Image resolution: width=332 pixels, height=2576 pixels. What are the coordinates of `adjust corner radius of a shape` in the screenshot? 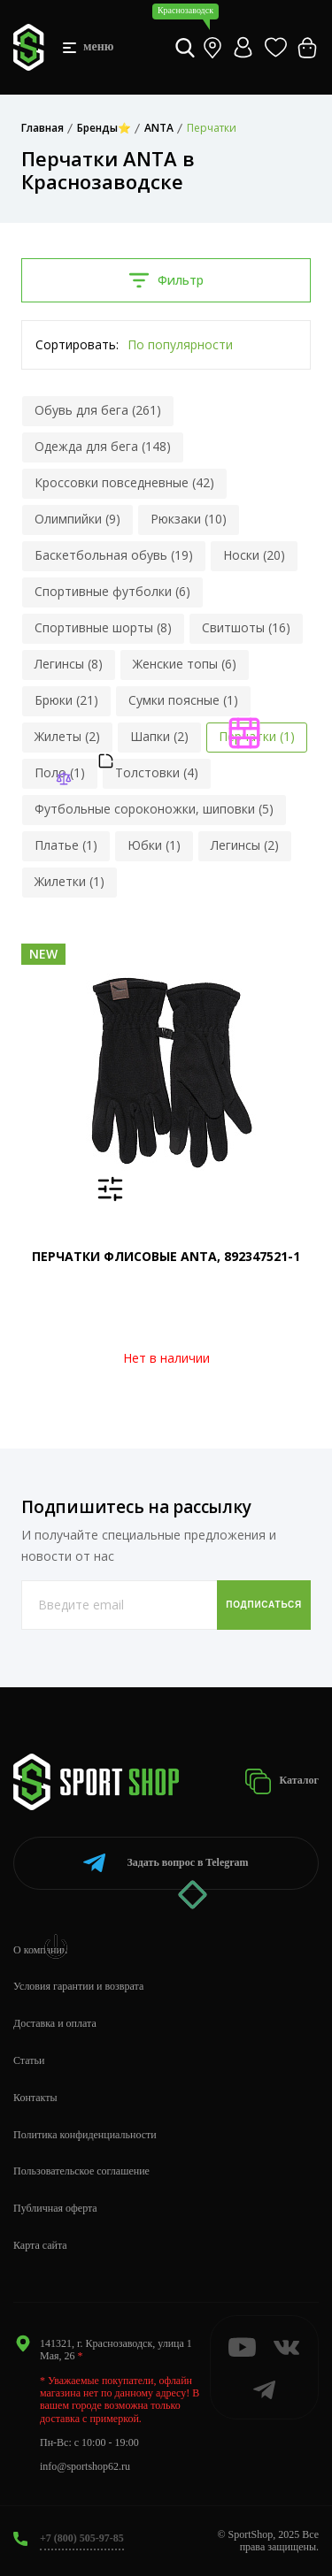 It's located at (105, 761).